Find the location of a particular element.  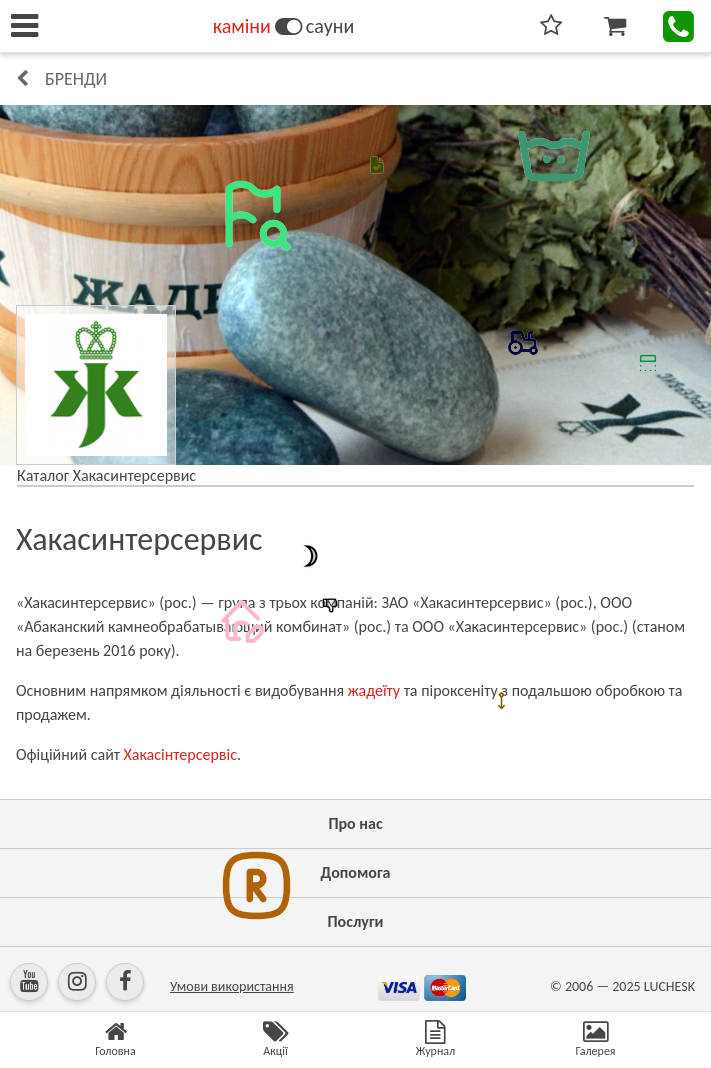

search flagged items is located at coordinates (253, 213).